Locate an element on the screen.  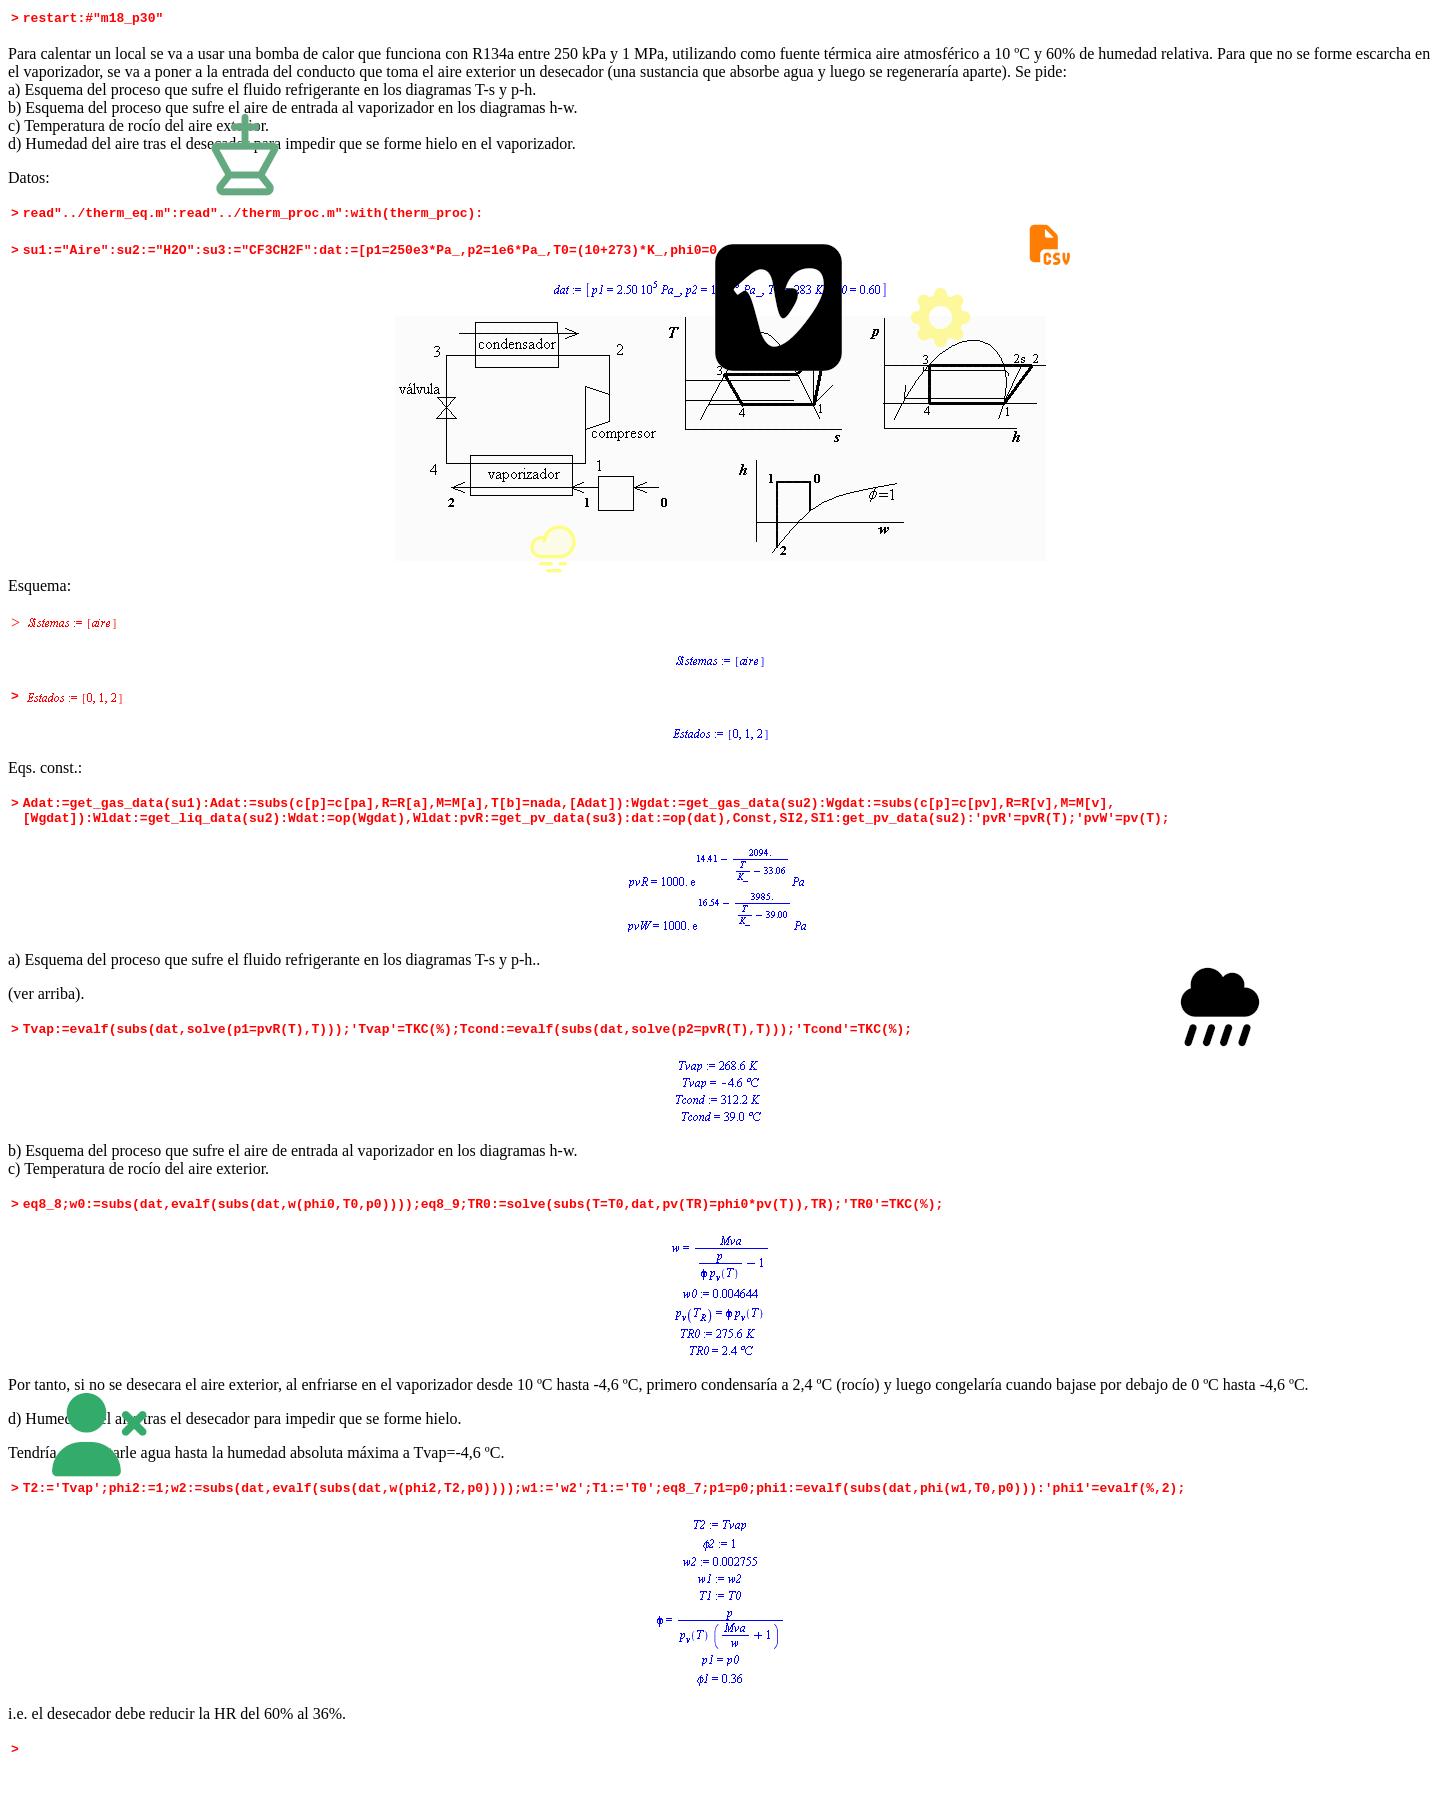
indicates heavy rain or stormy weather conditions is located at coordinates (1220, 1007).